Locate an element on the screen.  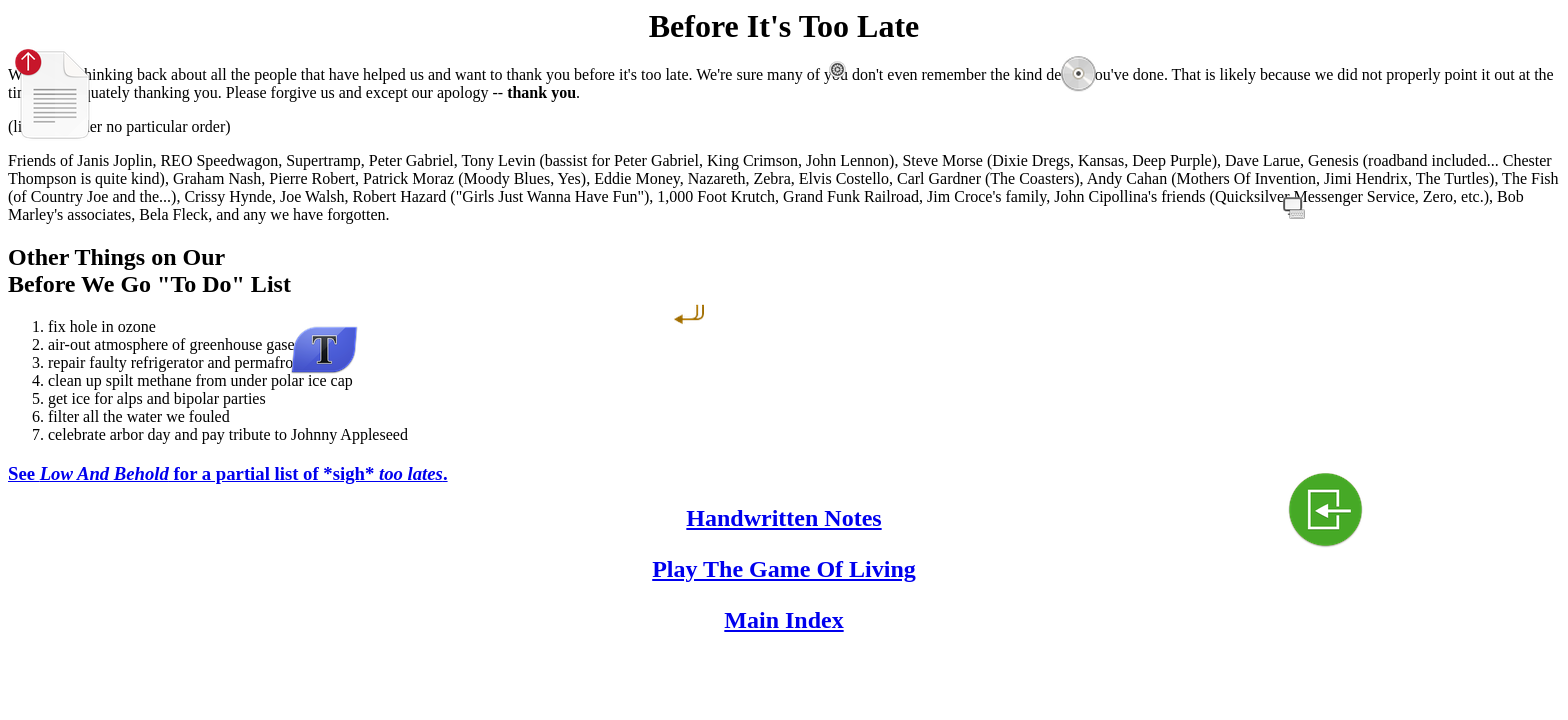
open system settings is located at coordinates (837, 69).